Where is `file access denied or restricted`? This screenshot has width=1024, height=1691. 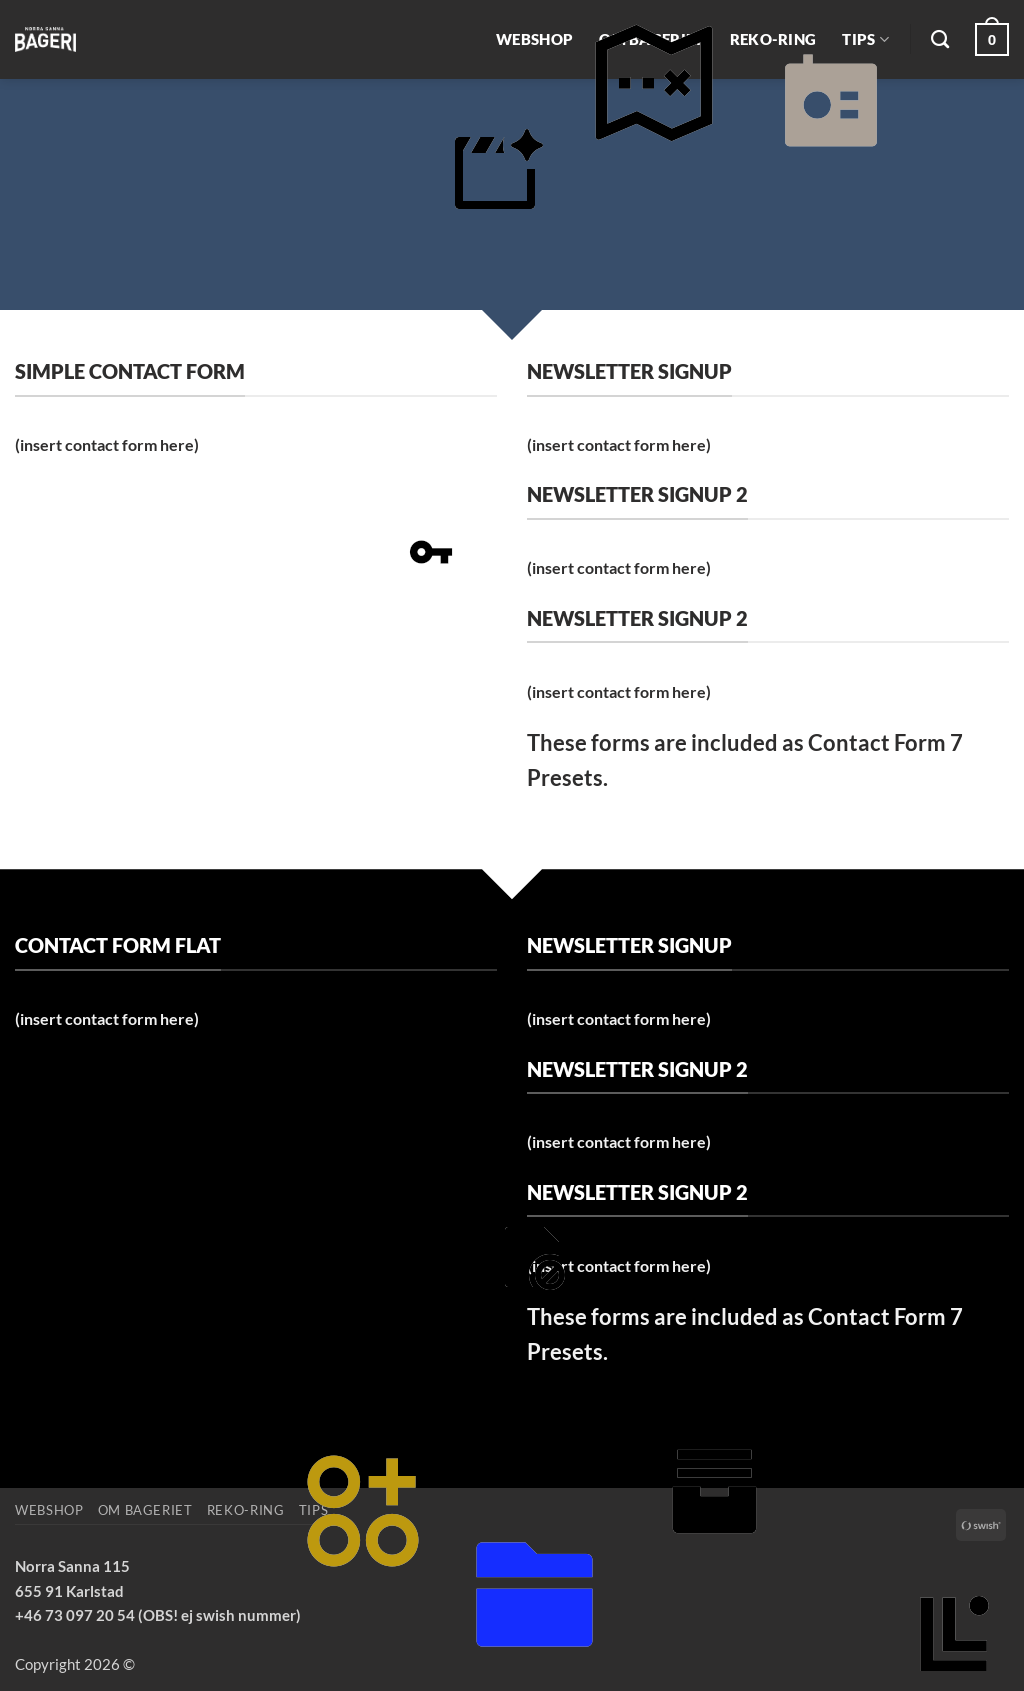
file access denied or restricted is located at coordinates (532, 1257).